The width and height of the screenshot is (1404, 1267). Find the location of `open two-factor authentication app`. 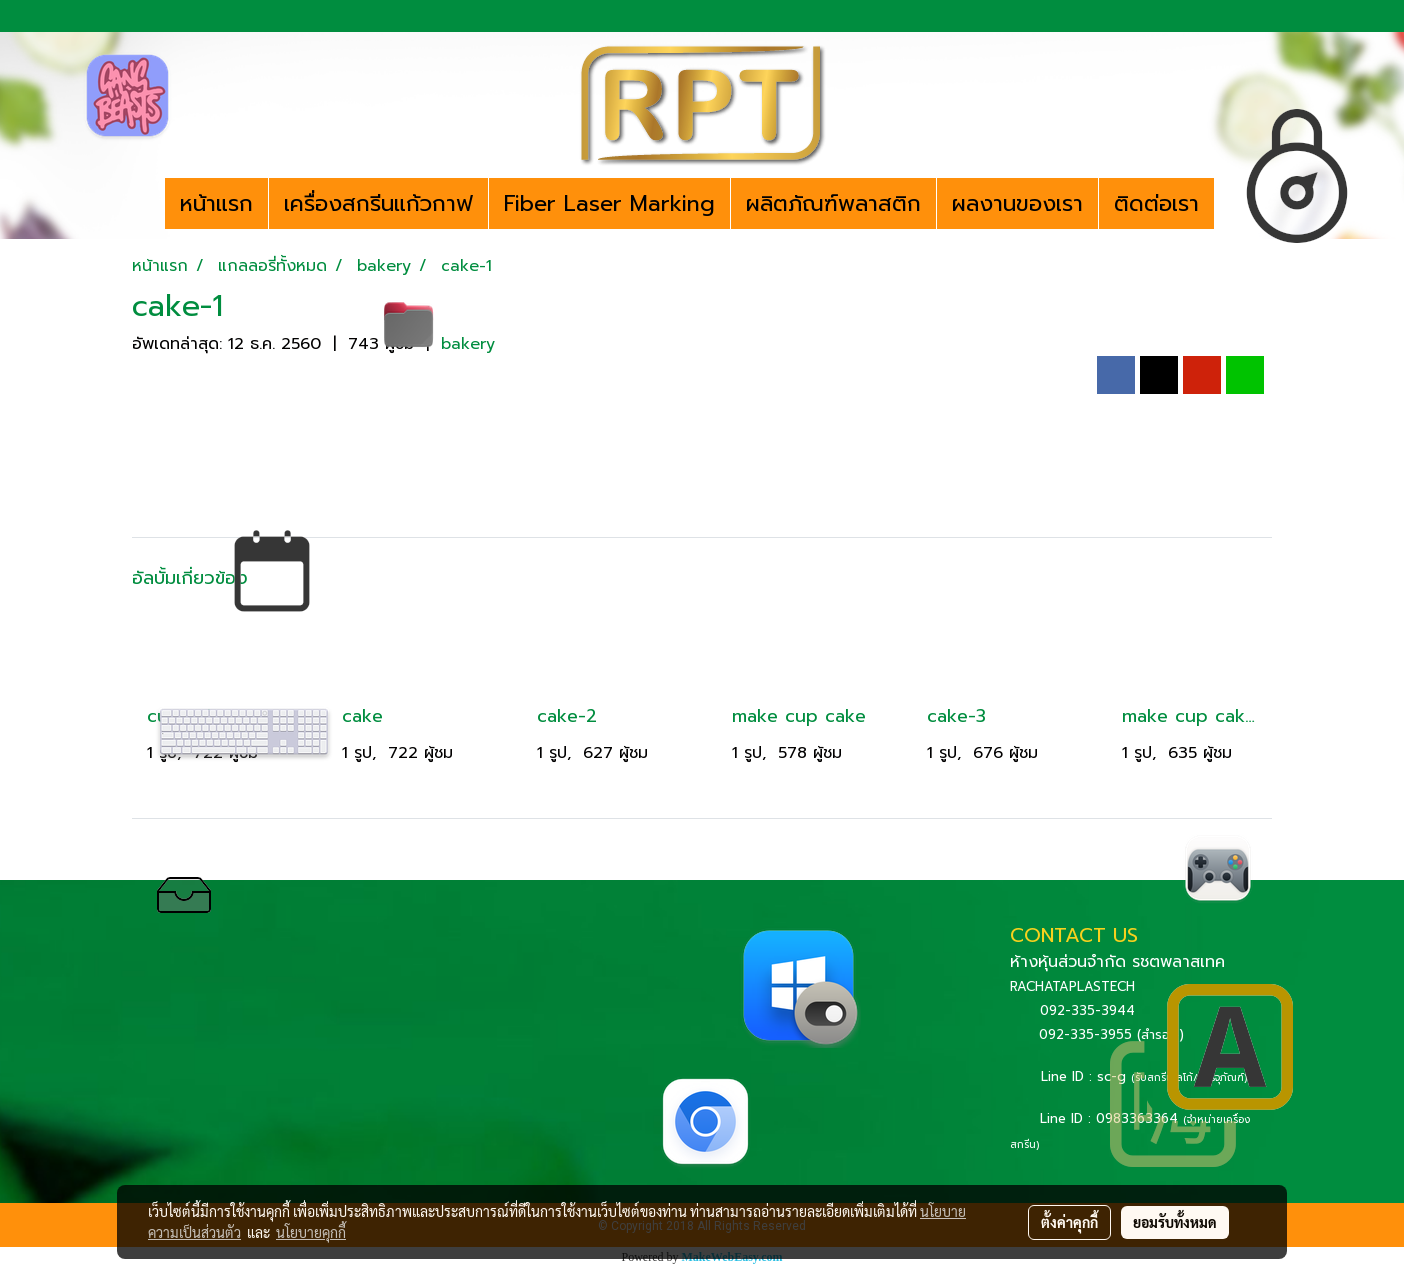

open two-factor authentication app is located at coordinates (1297, 176).